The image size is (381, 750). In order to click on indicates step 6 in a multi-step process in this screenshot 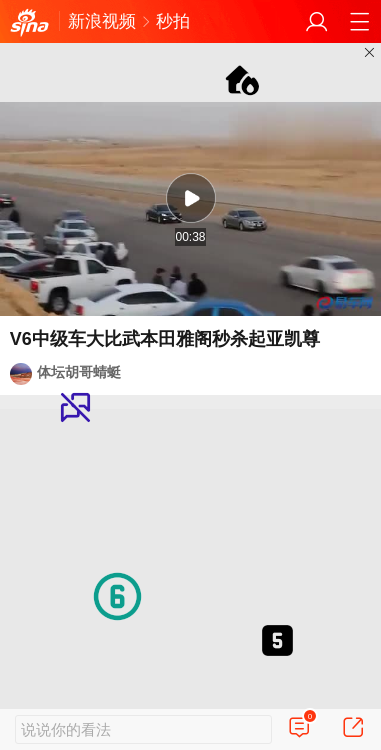, I will do `click(117, 596)`.